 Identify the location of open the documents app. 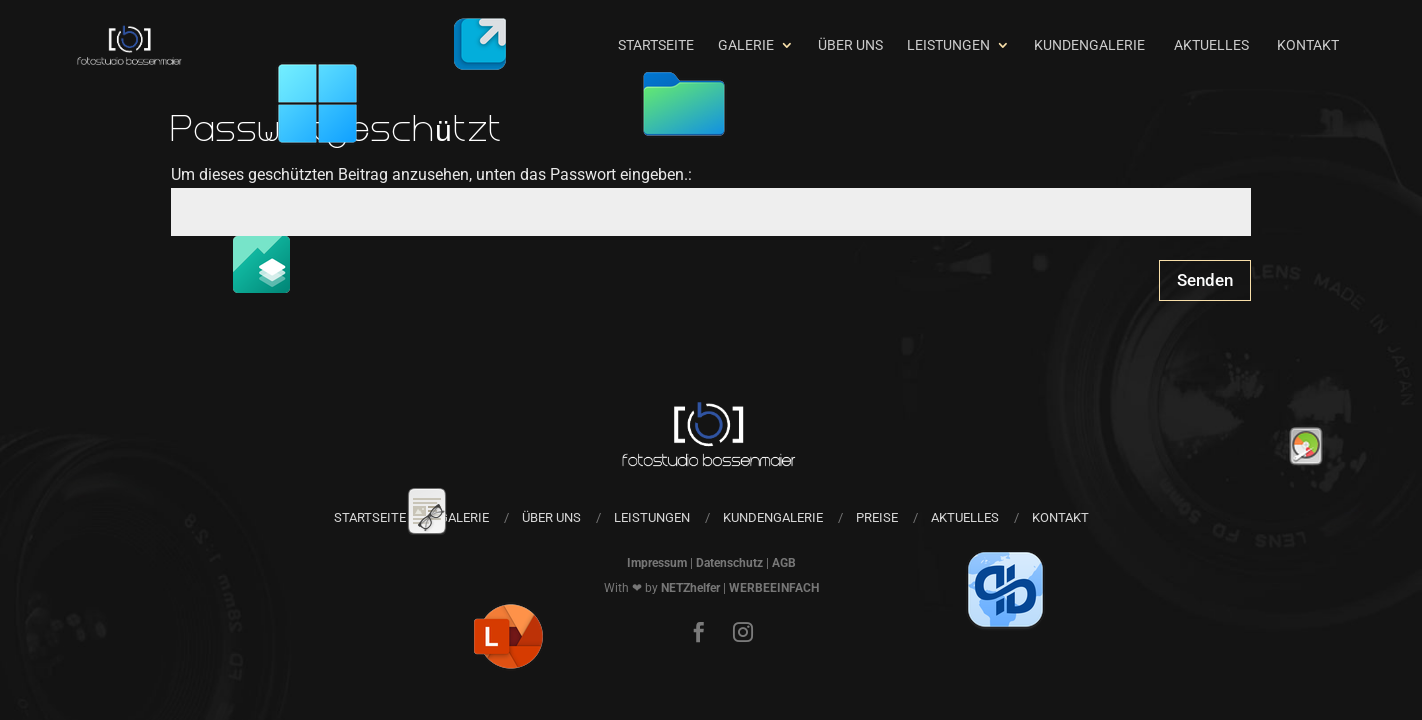
(427, 511).